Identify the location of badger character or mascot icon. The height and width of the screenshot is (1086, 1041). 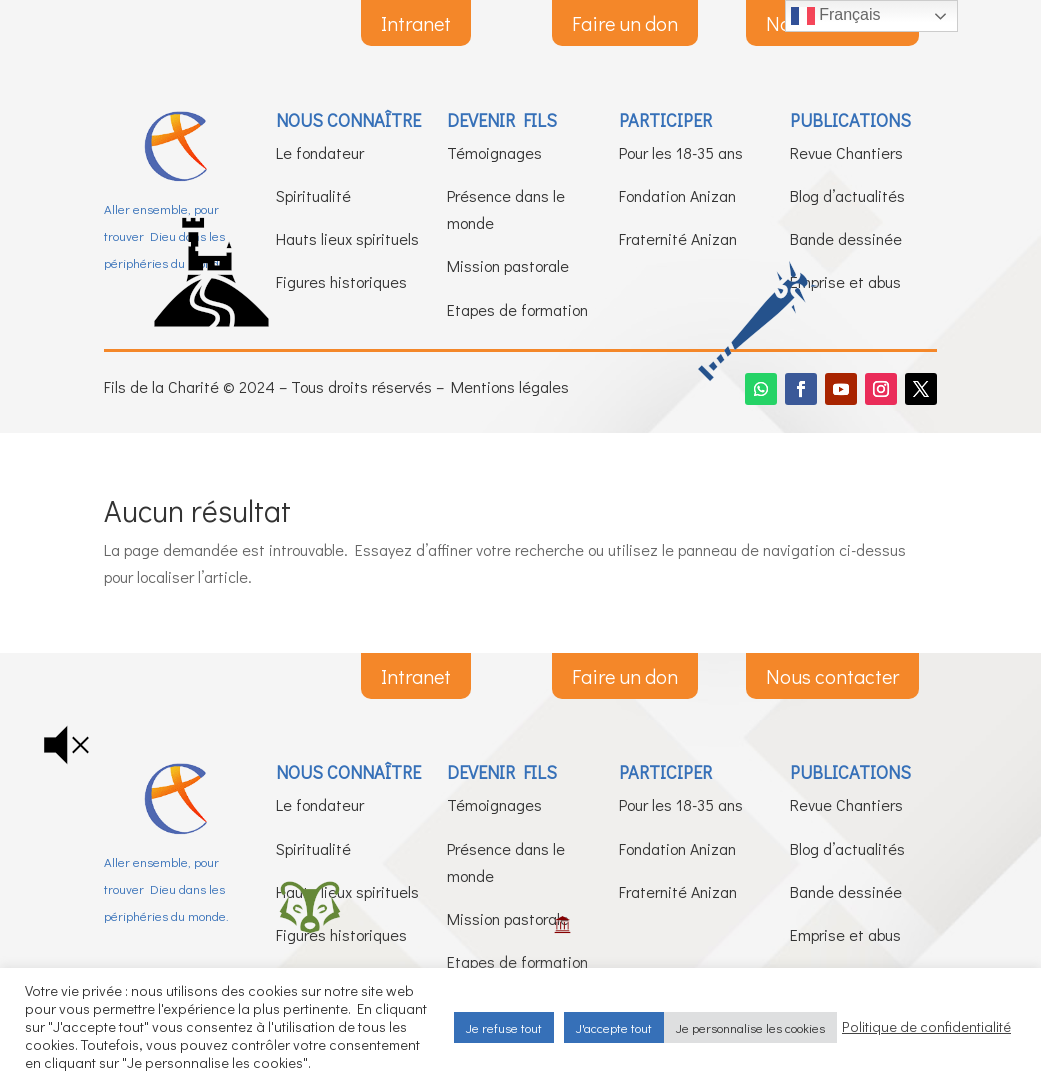
(310, 906).